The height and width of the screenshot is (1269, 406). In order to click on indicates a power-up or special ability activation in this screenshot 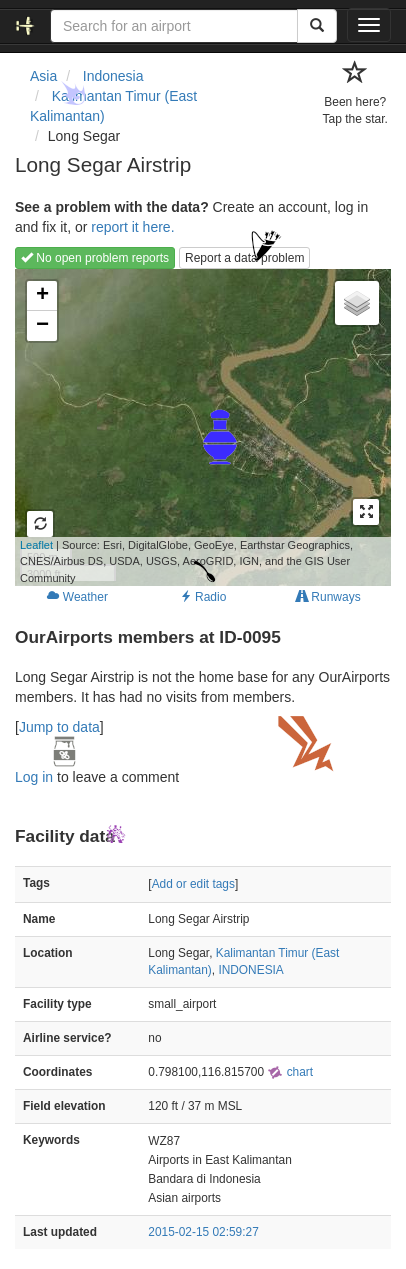, I will do `click(73, 93)`.